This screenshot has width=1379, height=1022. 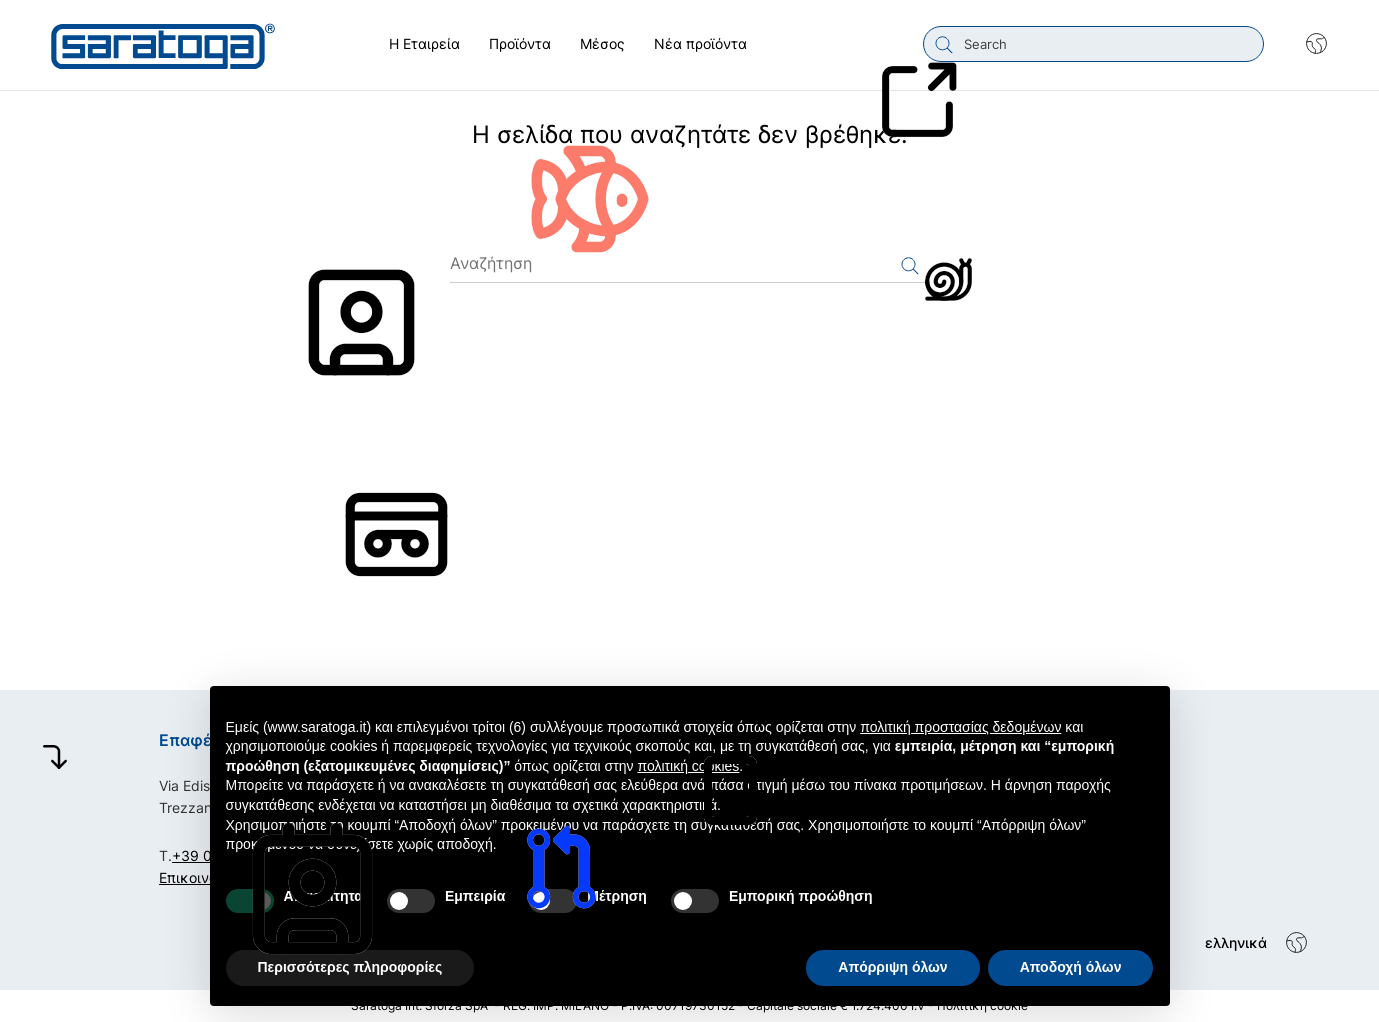 What do you see at coordinates (917, 101) in the screenshot?
I see `open in a new window` at bounding box center [917, 101].